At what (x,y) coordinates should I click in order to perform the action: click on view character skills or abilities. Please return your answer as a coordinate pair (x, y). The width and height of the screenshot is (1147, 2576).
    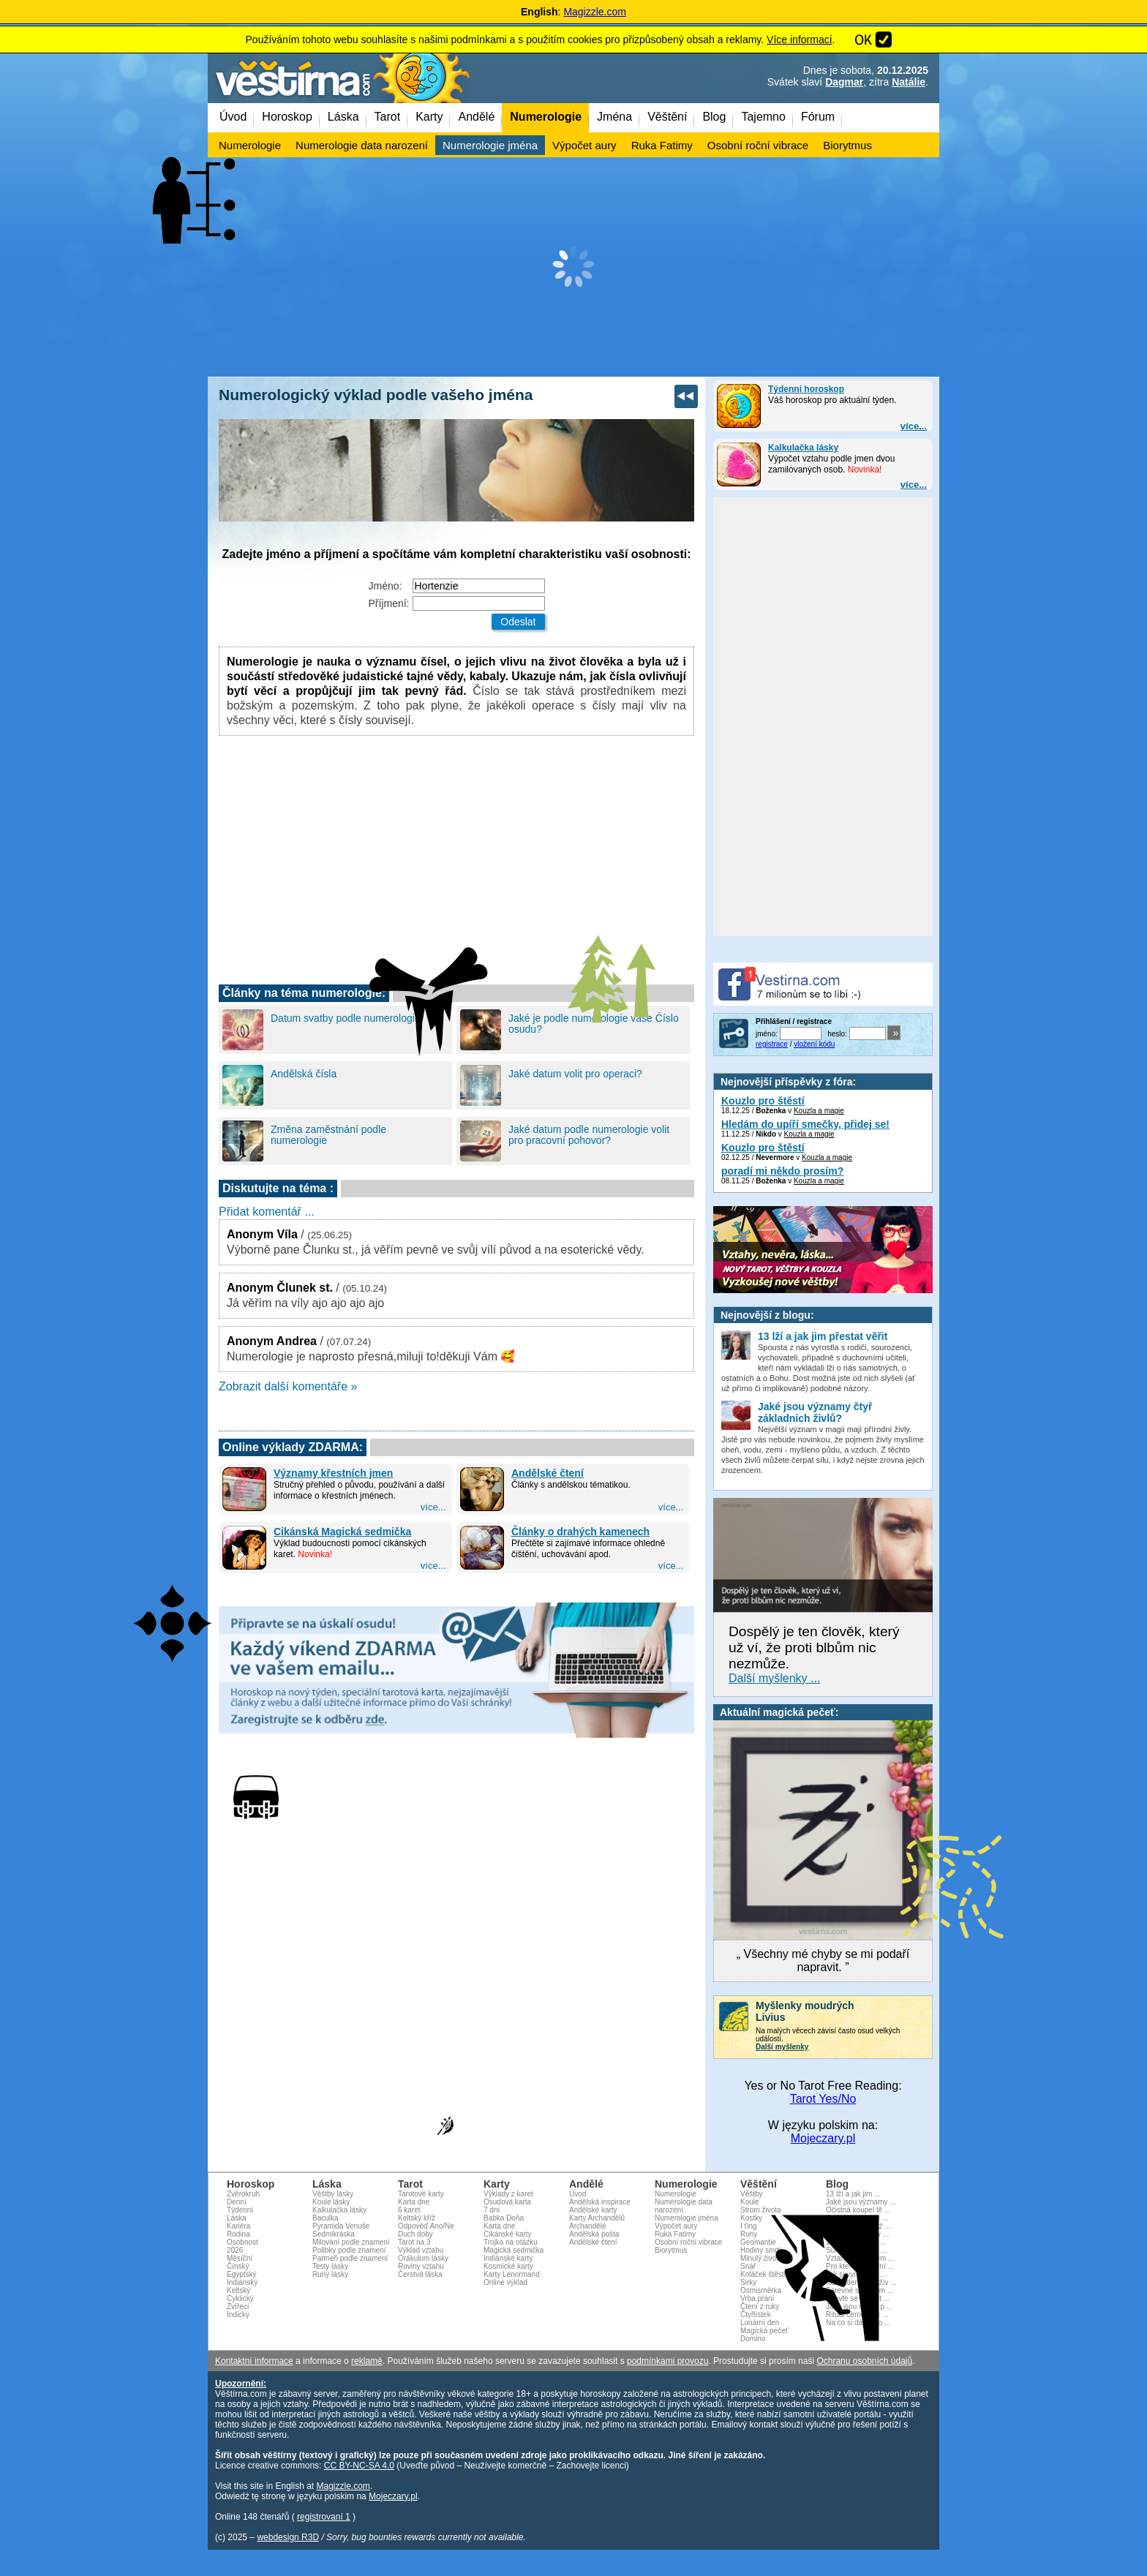
    Looking at the image, I should click on (195, 199).